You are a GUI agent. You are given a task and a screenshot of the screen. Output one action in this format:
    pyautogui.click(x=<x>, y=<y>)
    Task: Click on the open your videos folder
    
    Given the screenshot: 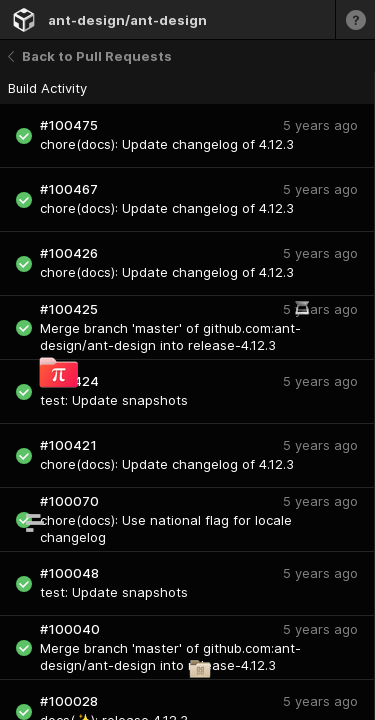 What is the action you would take?
    pyautogui.click(x=200, y=670)
    